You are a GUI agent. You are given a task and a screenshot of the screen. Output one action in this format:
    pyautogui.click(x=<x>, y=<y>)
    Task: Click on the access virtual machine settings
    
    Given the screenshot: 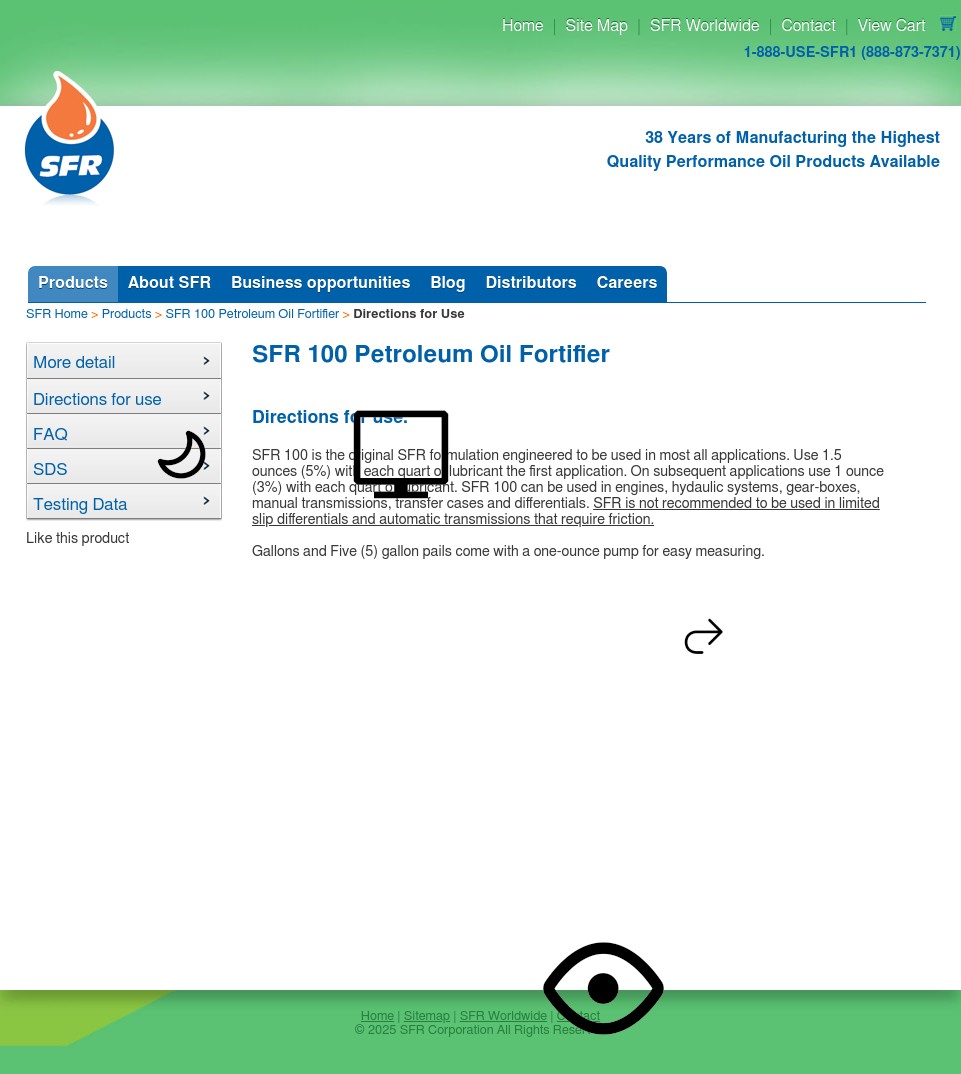 What is the action you would take?
    pyautogui.click(x=401, y=451)
    